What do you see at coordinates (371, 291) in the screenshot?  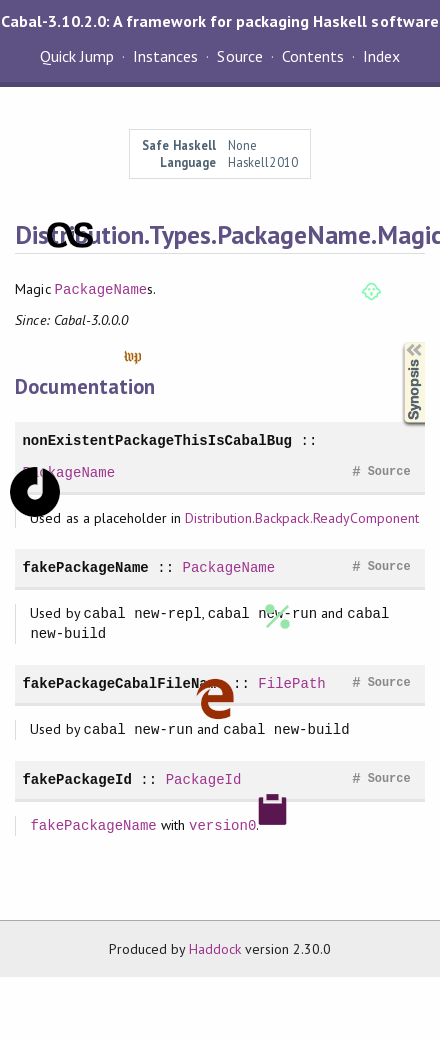 I see `ghost mode or incognito status indicator` at bounding box center [371, 291].